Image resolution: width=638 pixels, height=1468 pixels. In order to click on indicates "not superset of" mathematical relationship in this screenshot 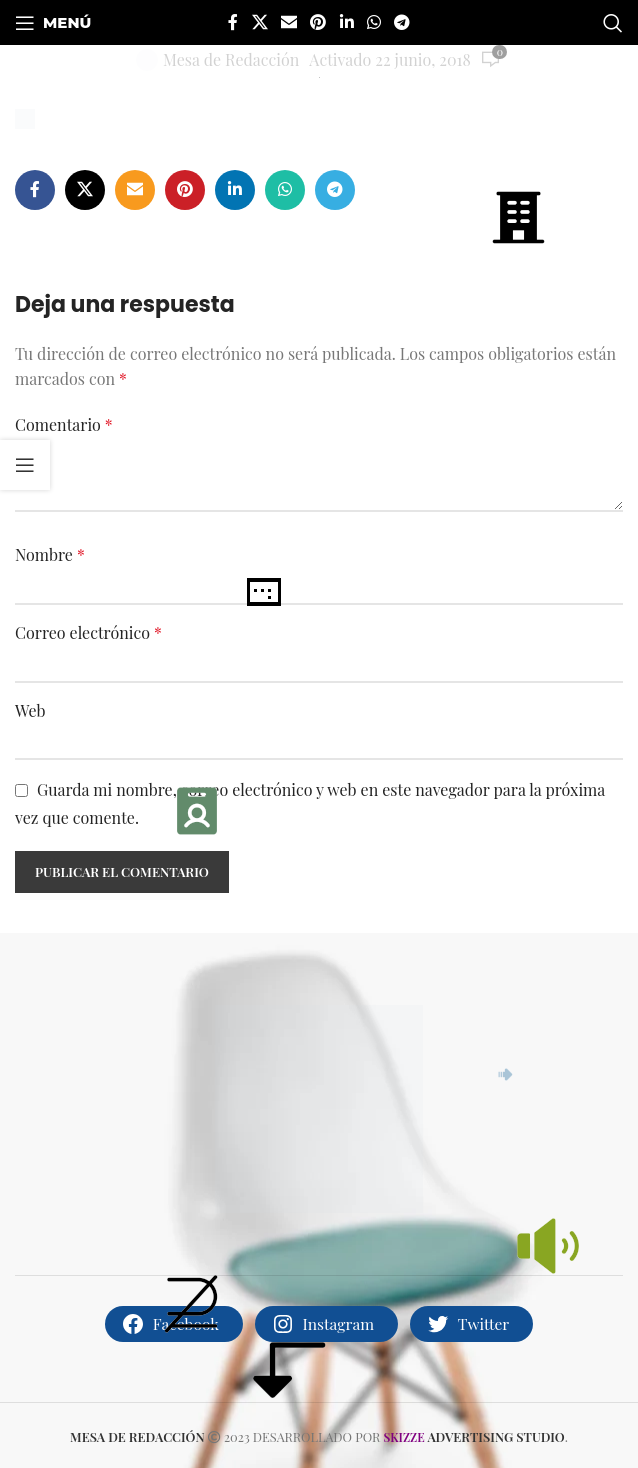, I will do `click(191, 1304)`.